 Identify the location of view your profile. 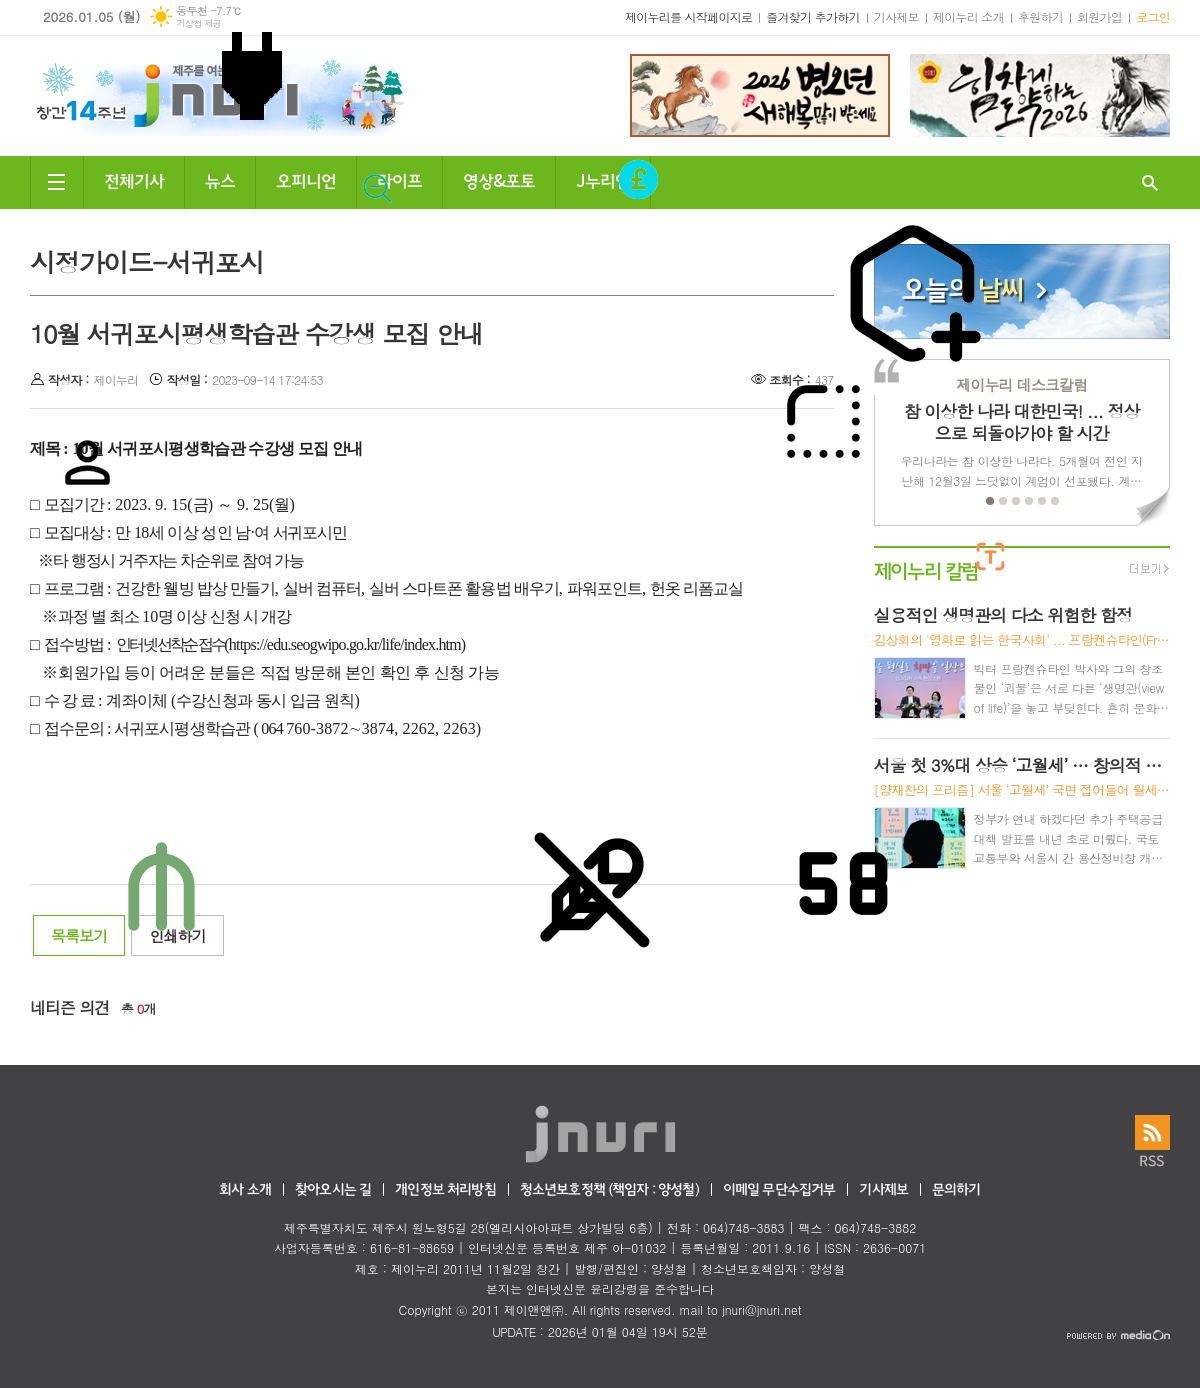
(87, 462).